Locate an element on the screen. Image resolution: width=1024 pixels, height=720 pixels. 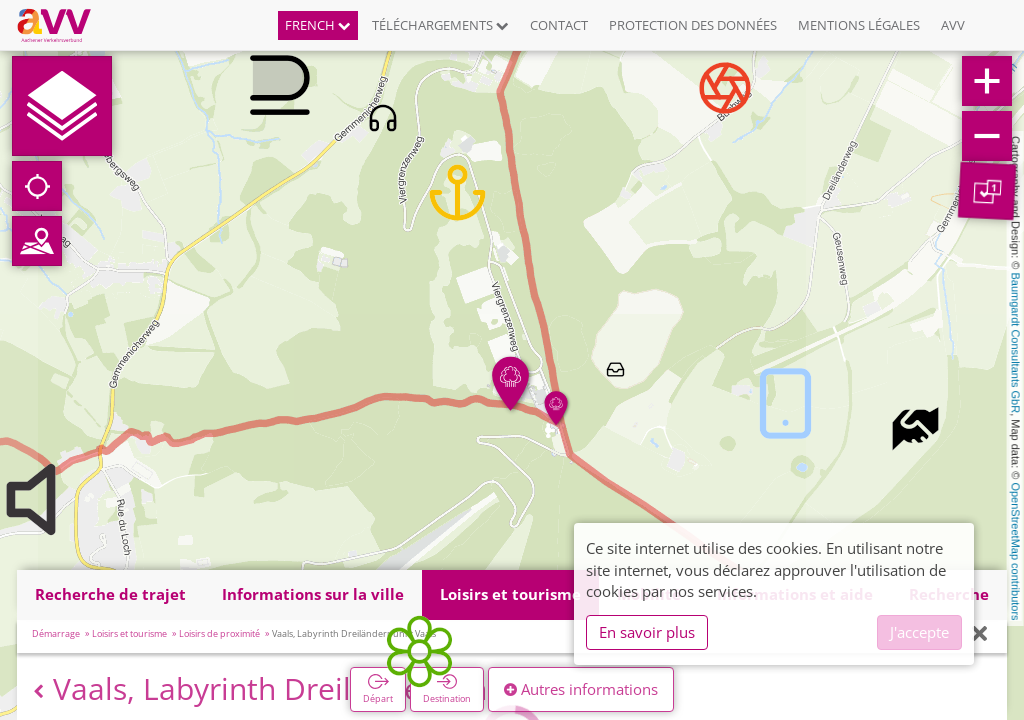
adjust camera aperture settings is located at coordinates (725, 88).